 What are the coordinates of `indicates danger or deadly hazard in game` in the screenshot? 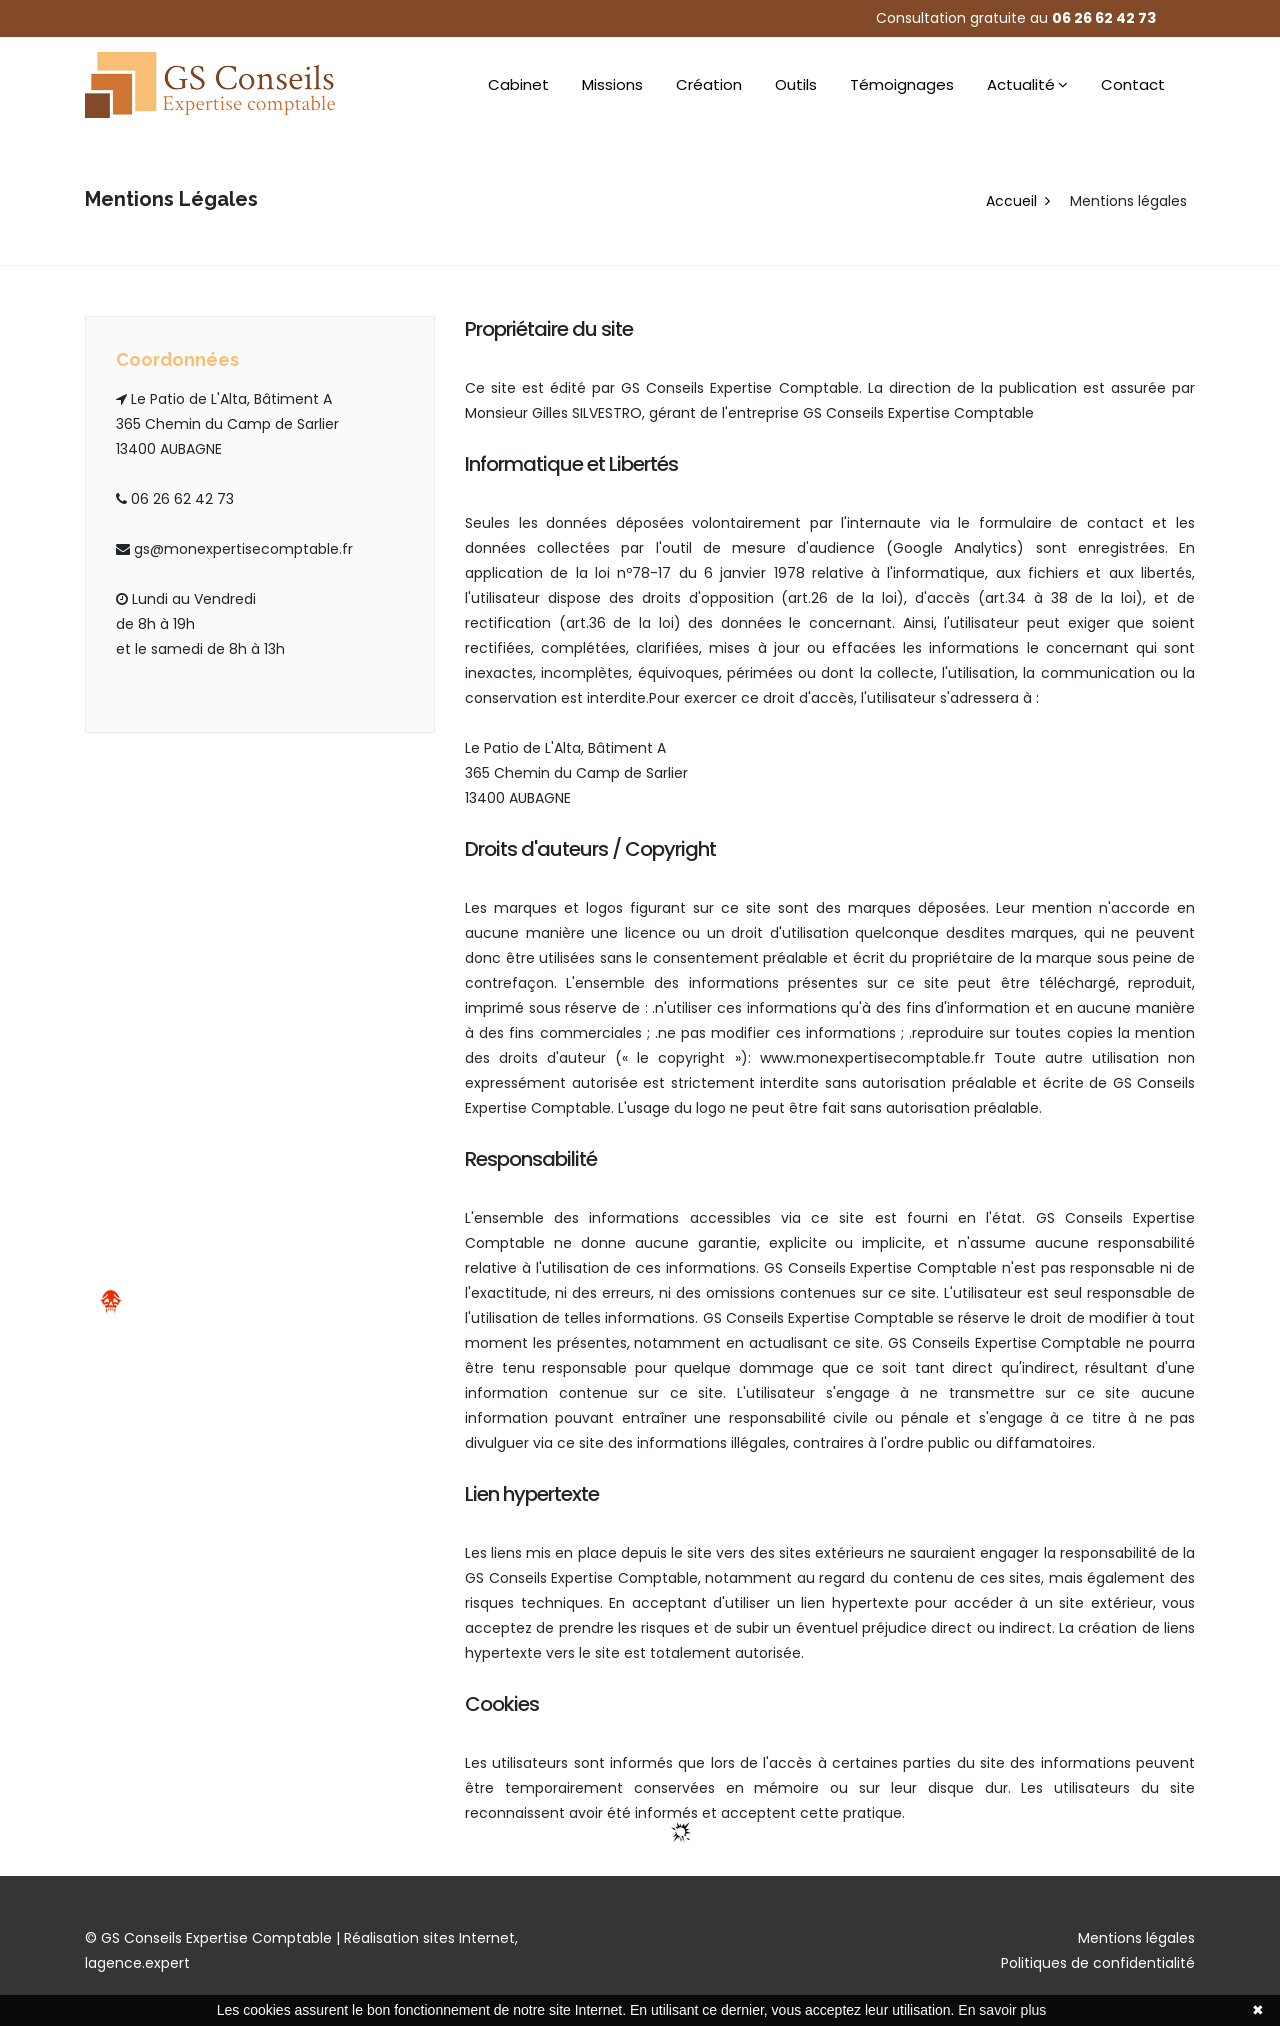 It's located at (111, 1302).